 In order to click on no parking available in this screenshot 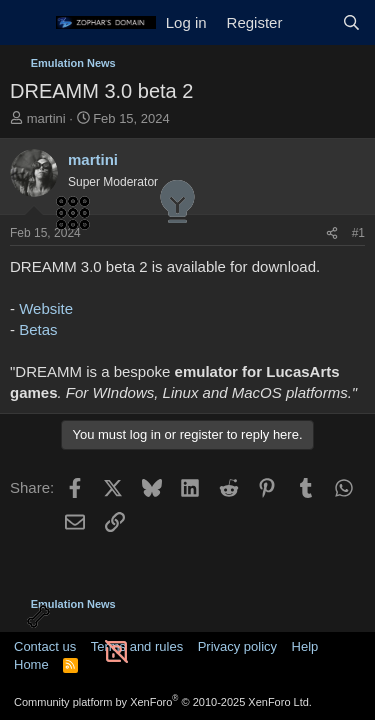, I will do `click(116, 651)`.